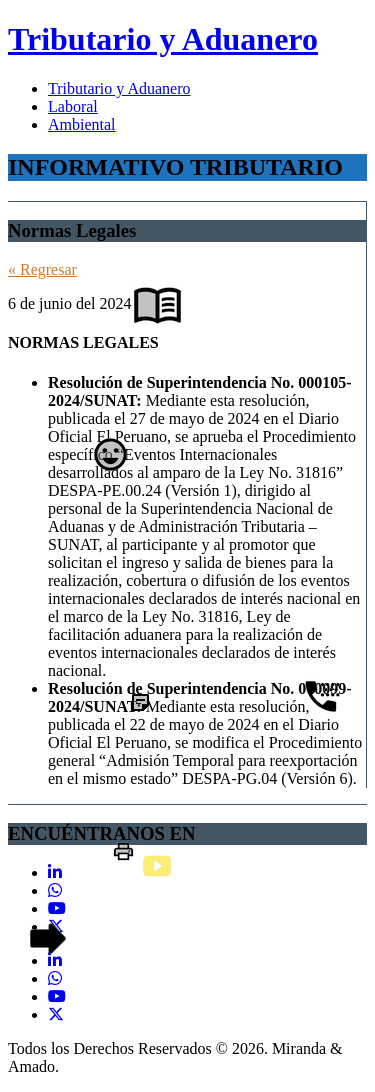 This screenshot has height=1092, width=375. What do you see at coordinates (140, 702) in the screenshot?
I see `create a new sticky note` at bounding box center [140, 702].